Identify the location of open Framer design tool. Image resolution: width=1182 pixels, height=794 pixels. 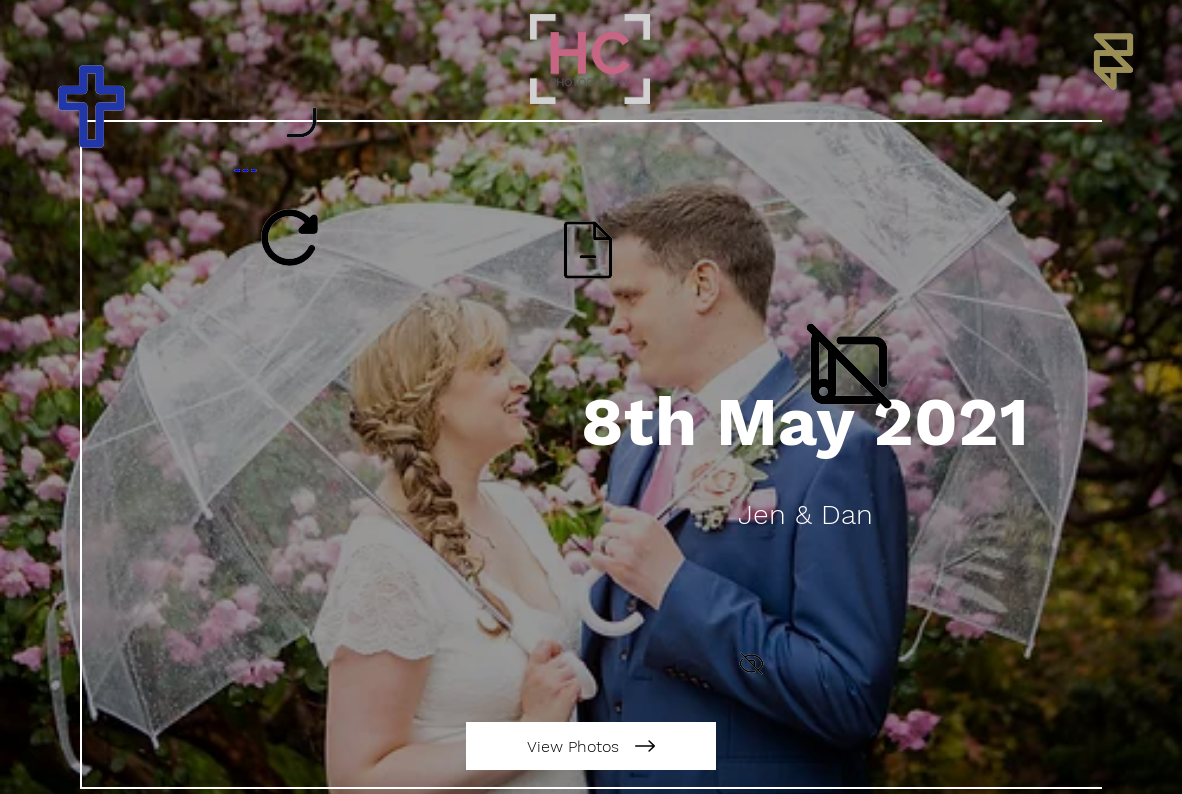
(1113, 61).